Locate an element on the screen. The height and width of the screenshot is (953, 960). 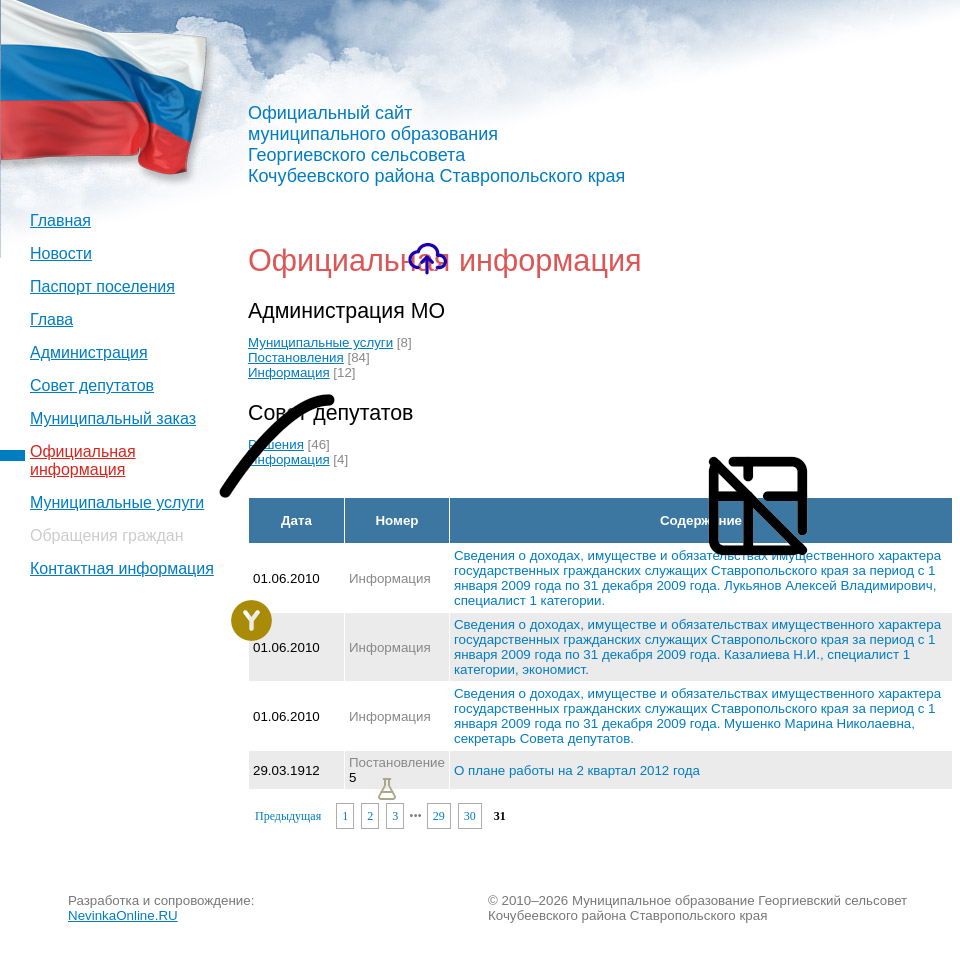
press the Y button on xbox controller is located at coordinates (251, 620).